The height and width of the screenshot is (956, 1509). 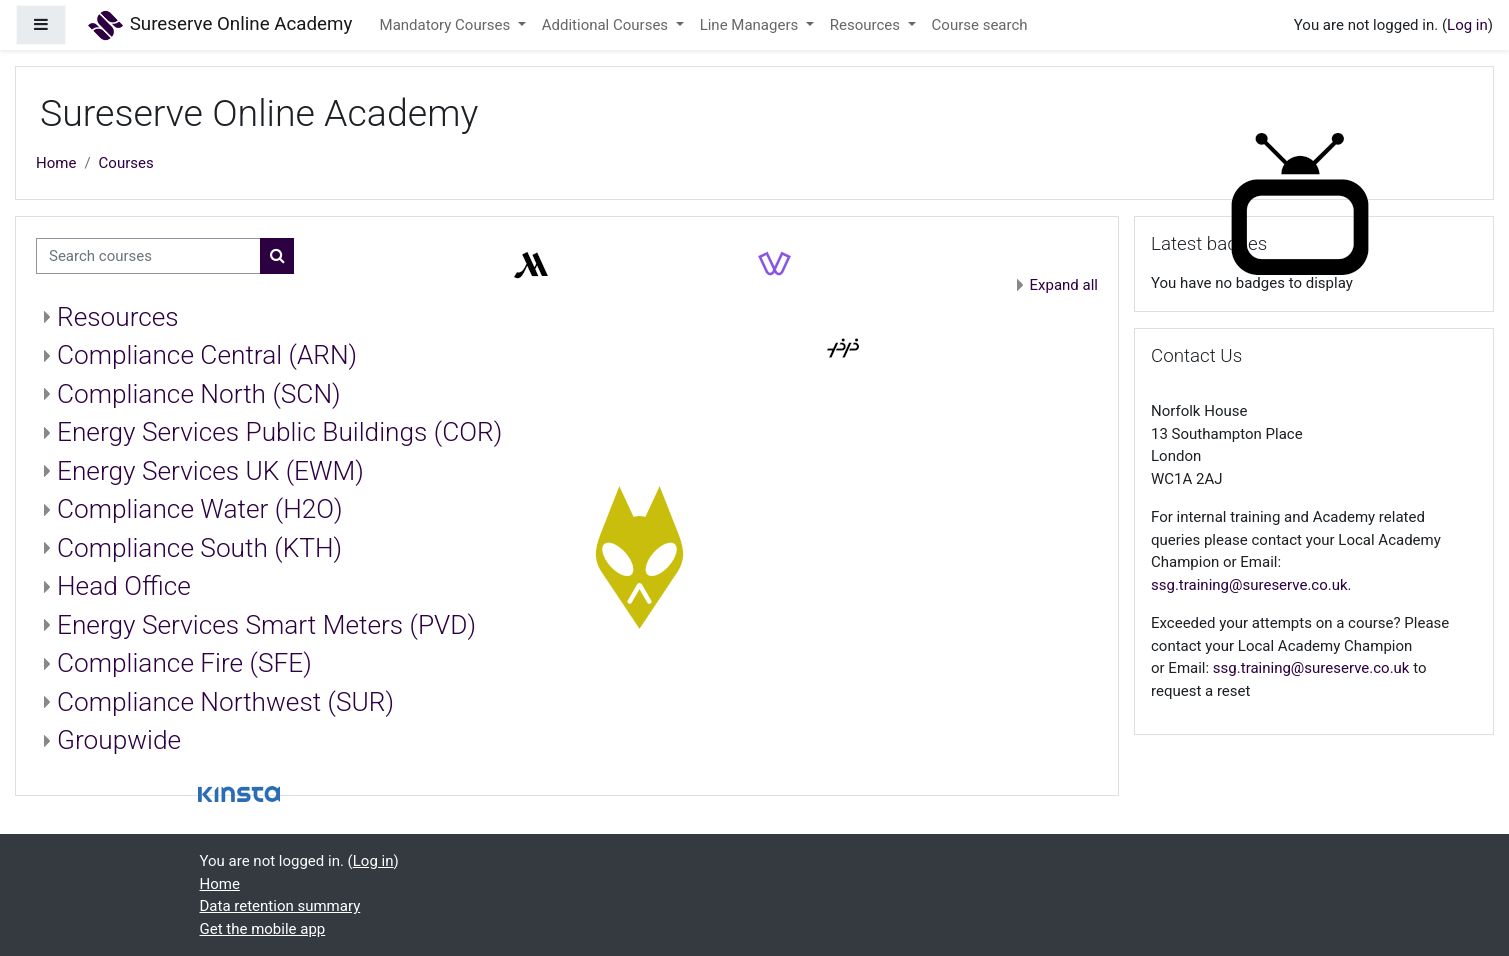 I want to click on open the Marriott hotel booking app, so click(x=531, y=265).